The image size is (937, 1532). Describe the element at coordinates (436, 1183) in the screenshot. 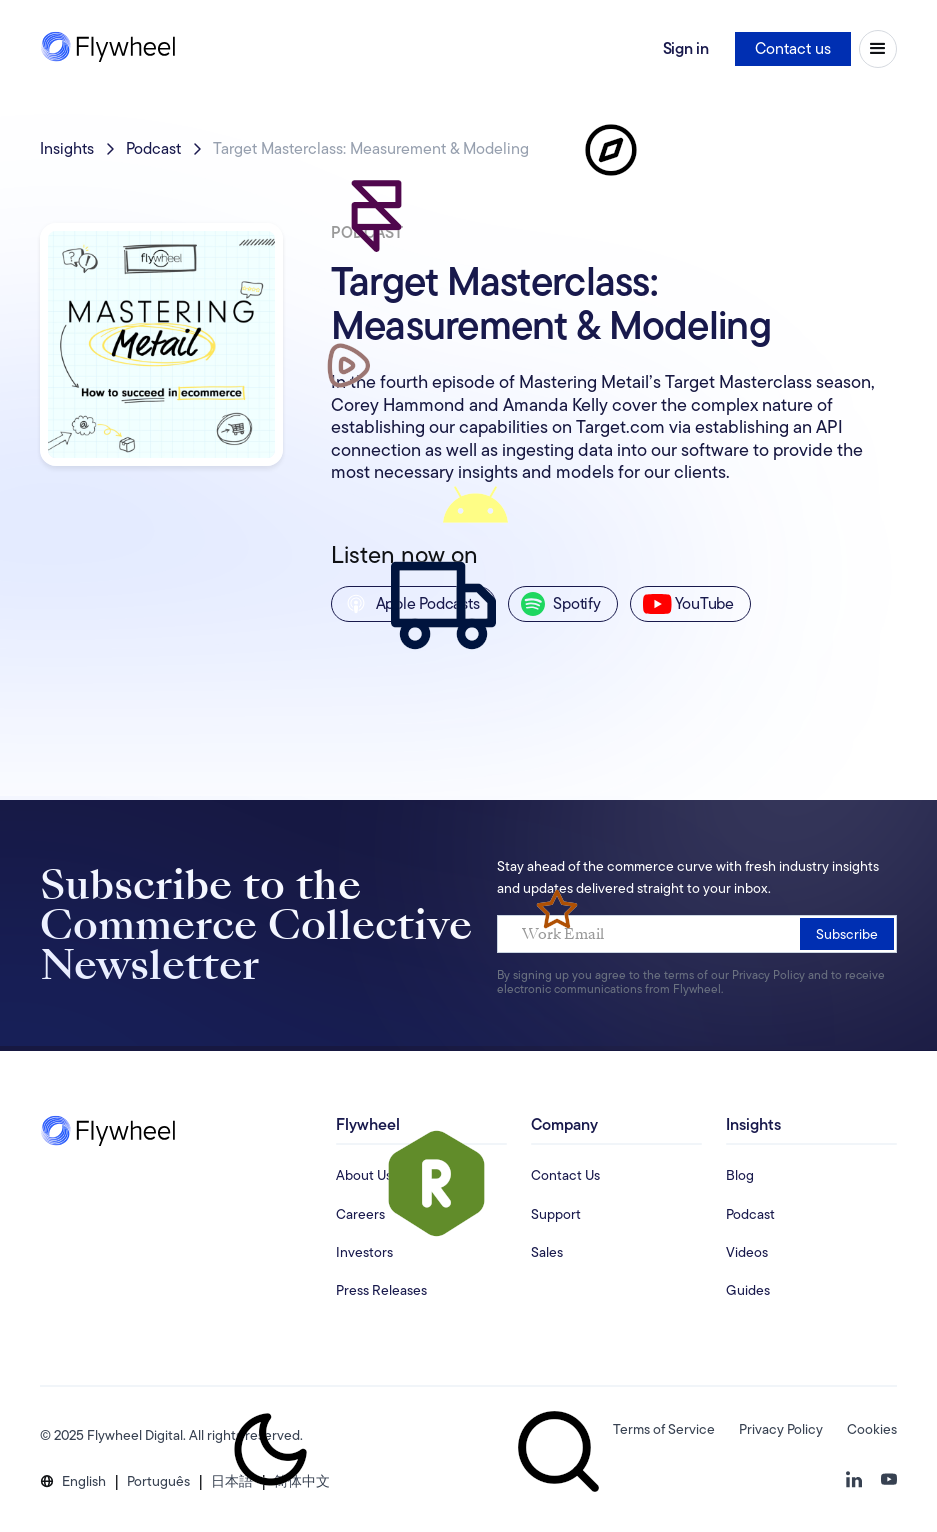

I see `indicates a restricted or rated content category` at that location.